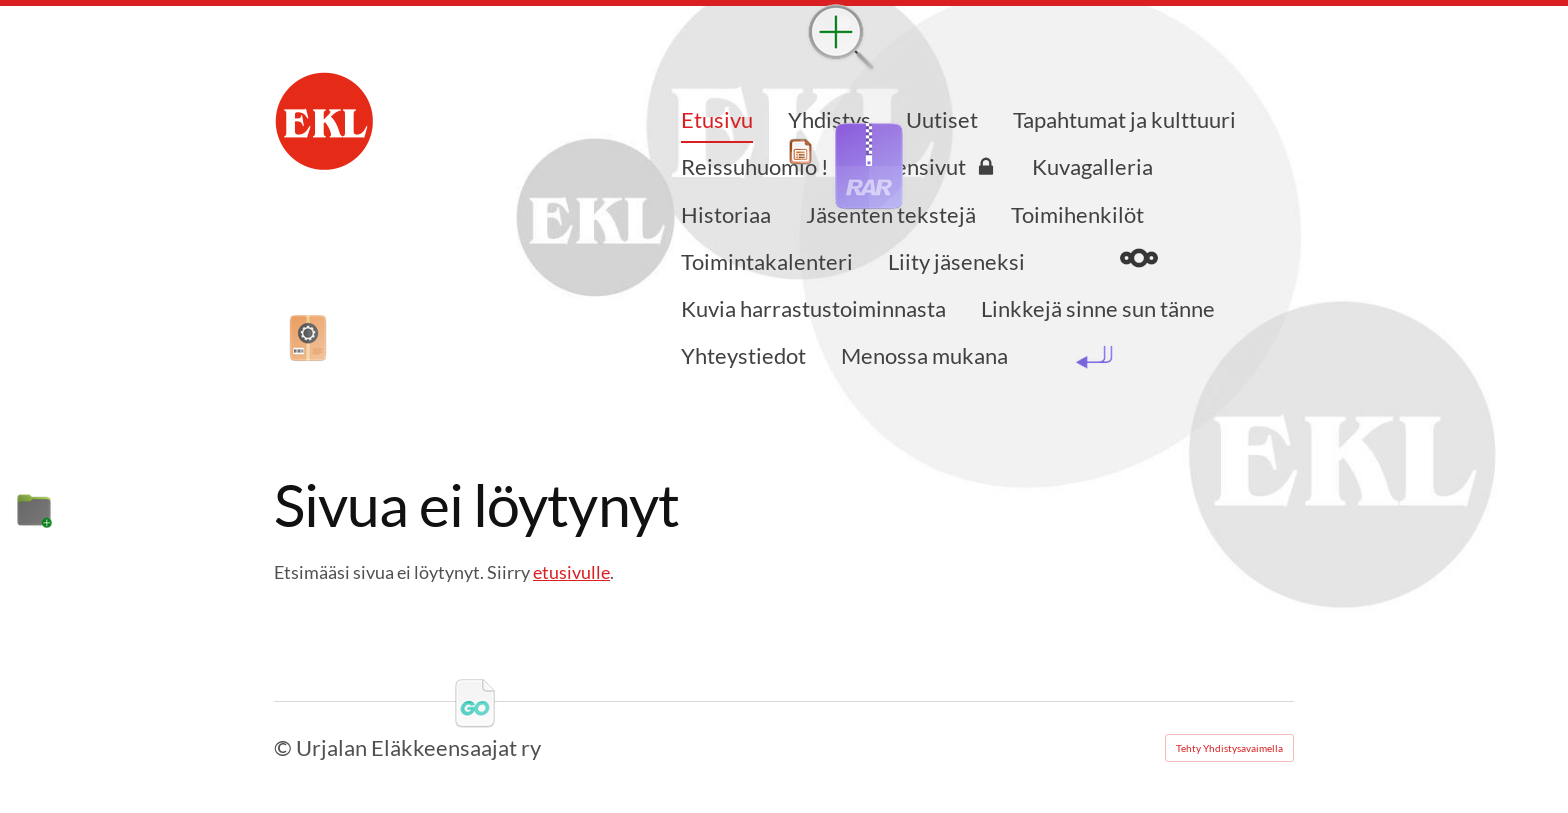 The height and width of the screenshot is (813, 1568). What do you see at coordinates (475, 703) in the screenshot?
I see `a Go programming language source file` at bounding box center [475, 703].